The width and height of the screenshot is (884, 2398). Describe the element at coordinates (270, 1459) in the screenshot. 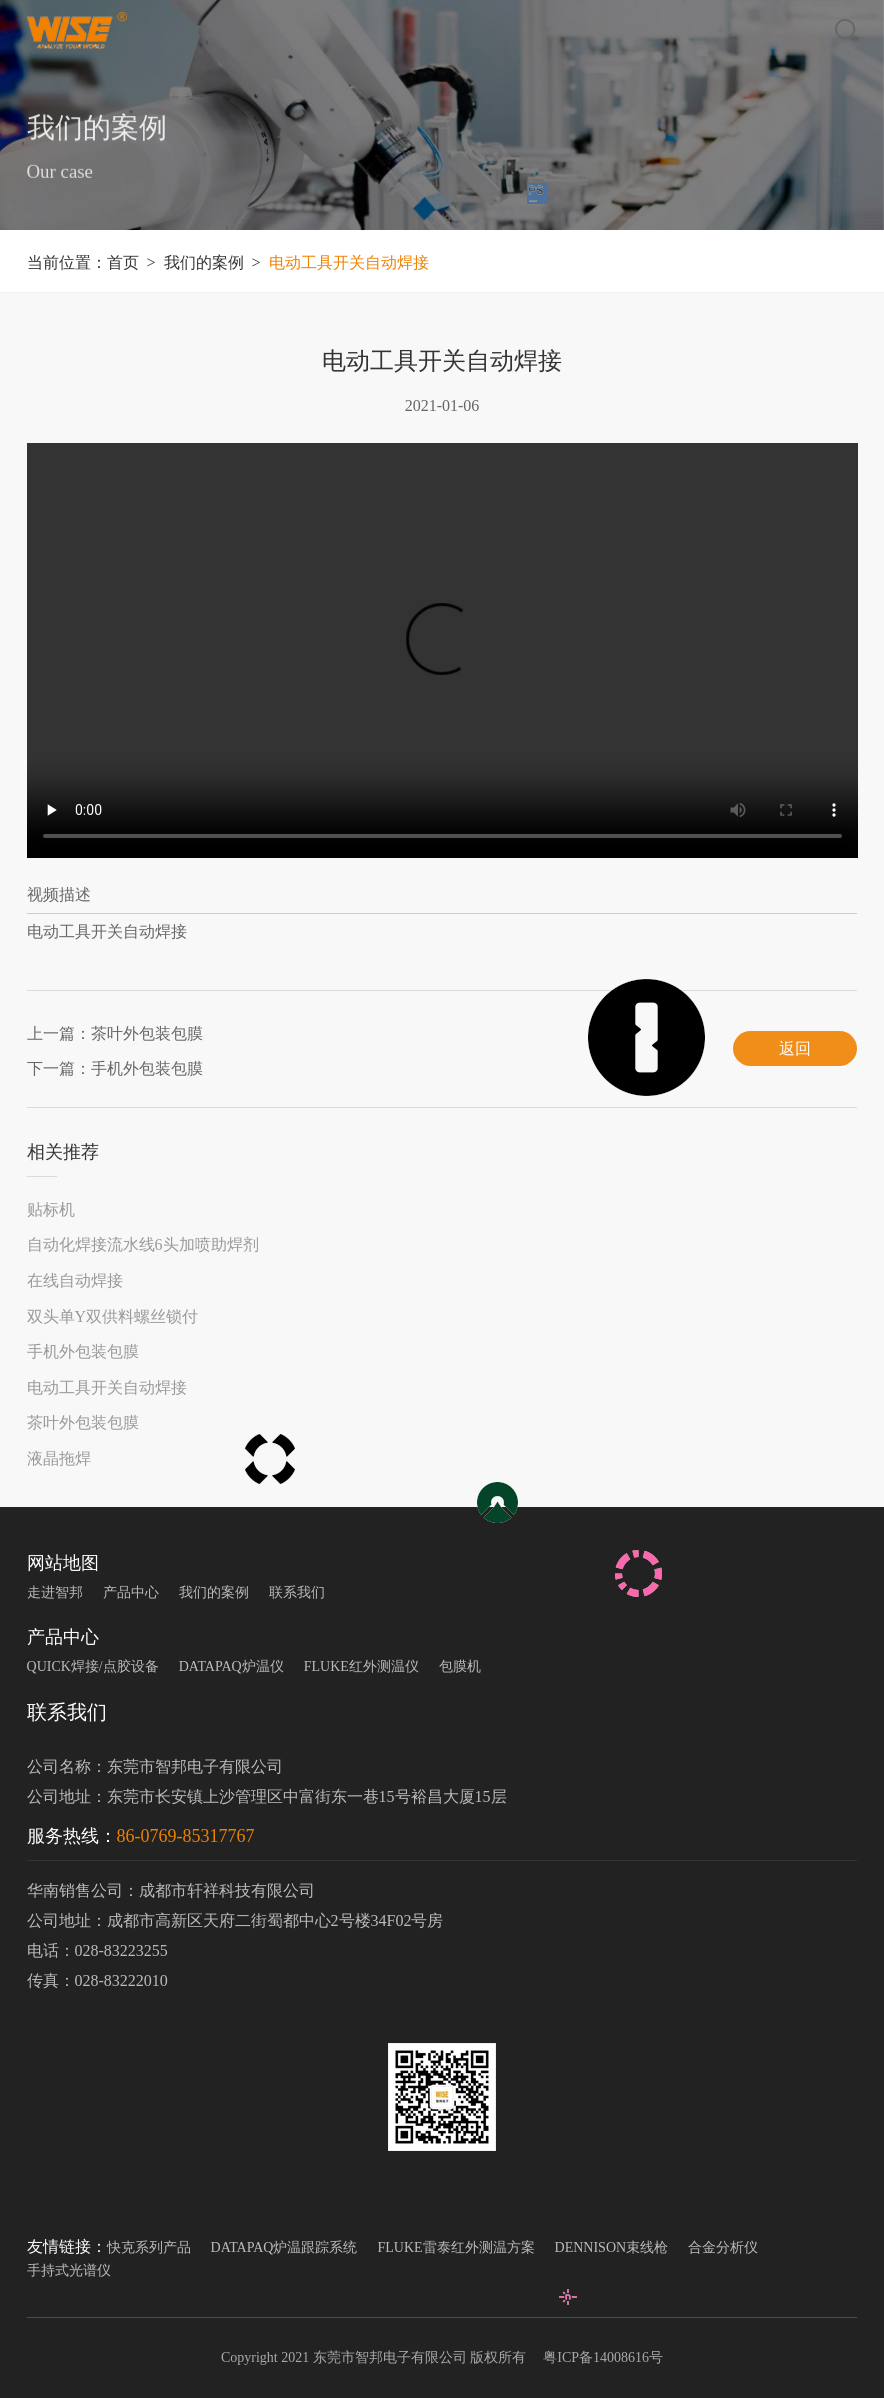

I see `open the TableCheck restaurant reservation app` at that location.